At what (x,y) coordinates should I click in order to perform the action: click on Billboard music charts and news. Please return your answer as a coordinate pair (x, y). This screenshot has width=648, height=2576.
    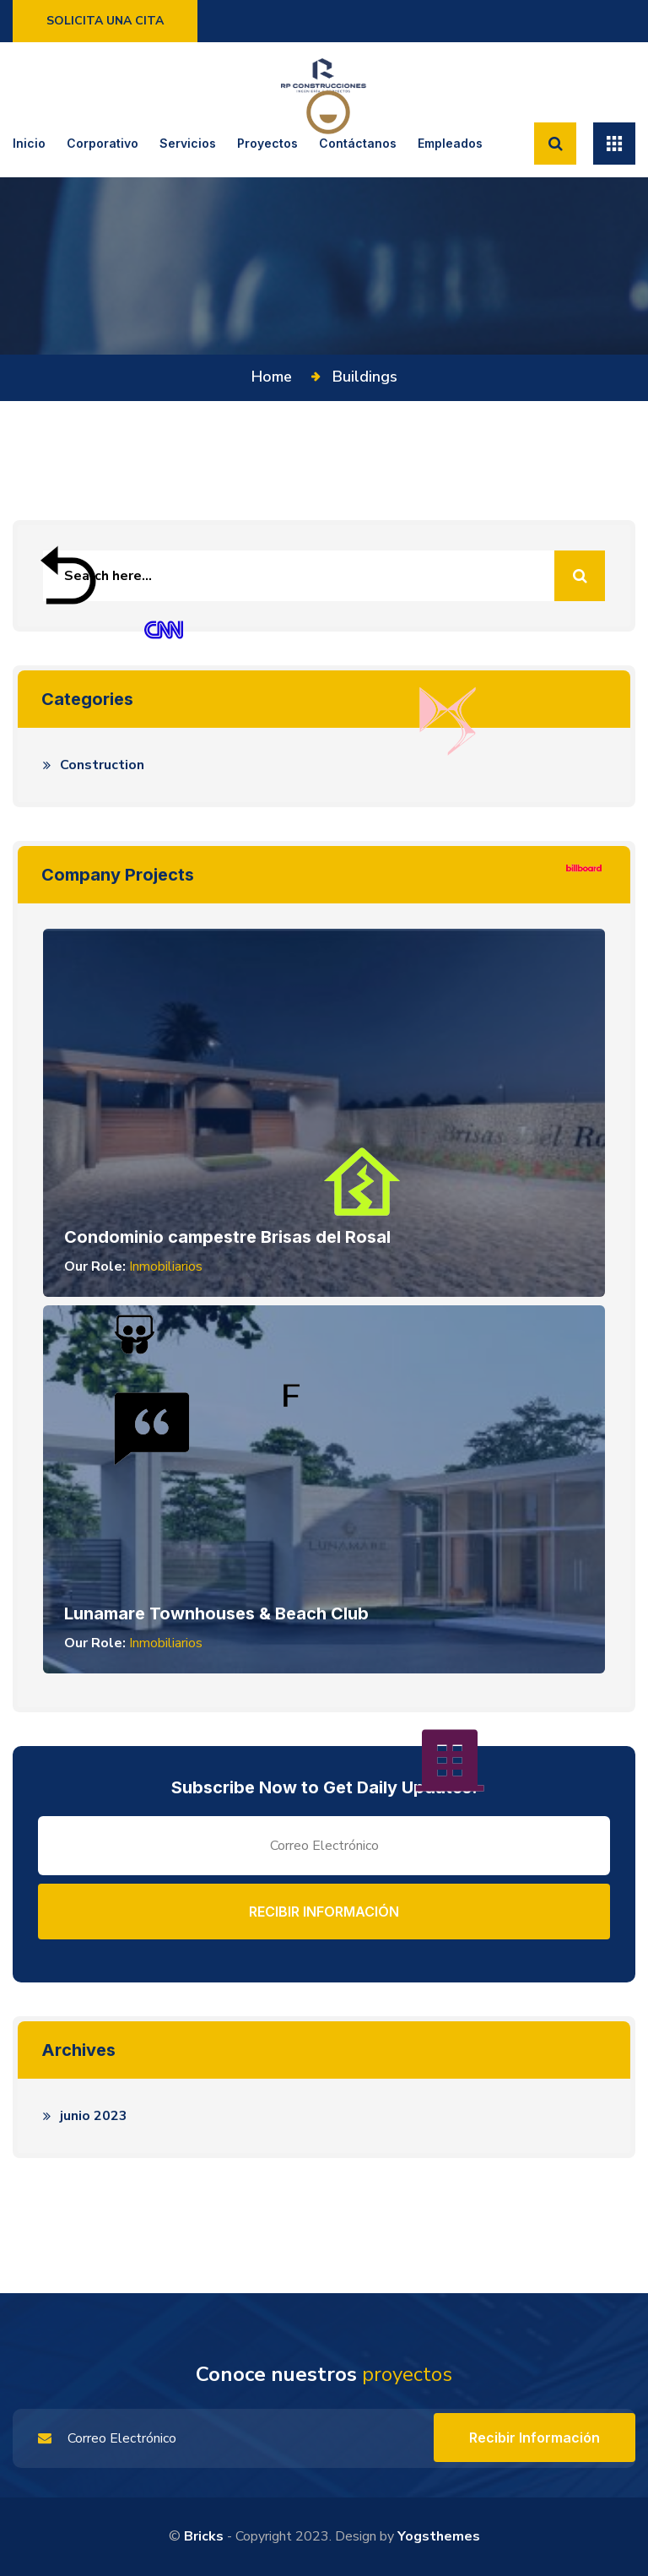
    Looking at the image, I should click on (584, 868).